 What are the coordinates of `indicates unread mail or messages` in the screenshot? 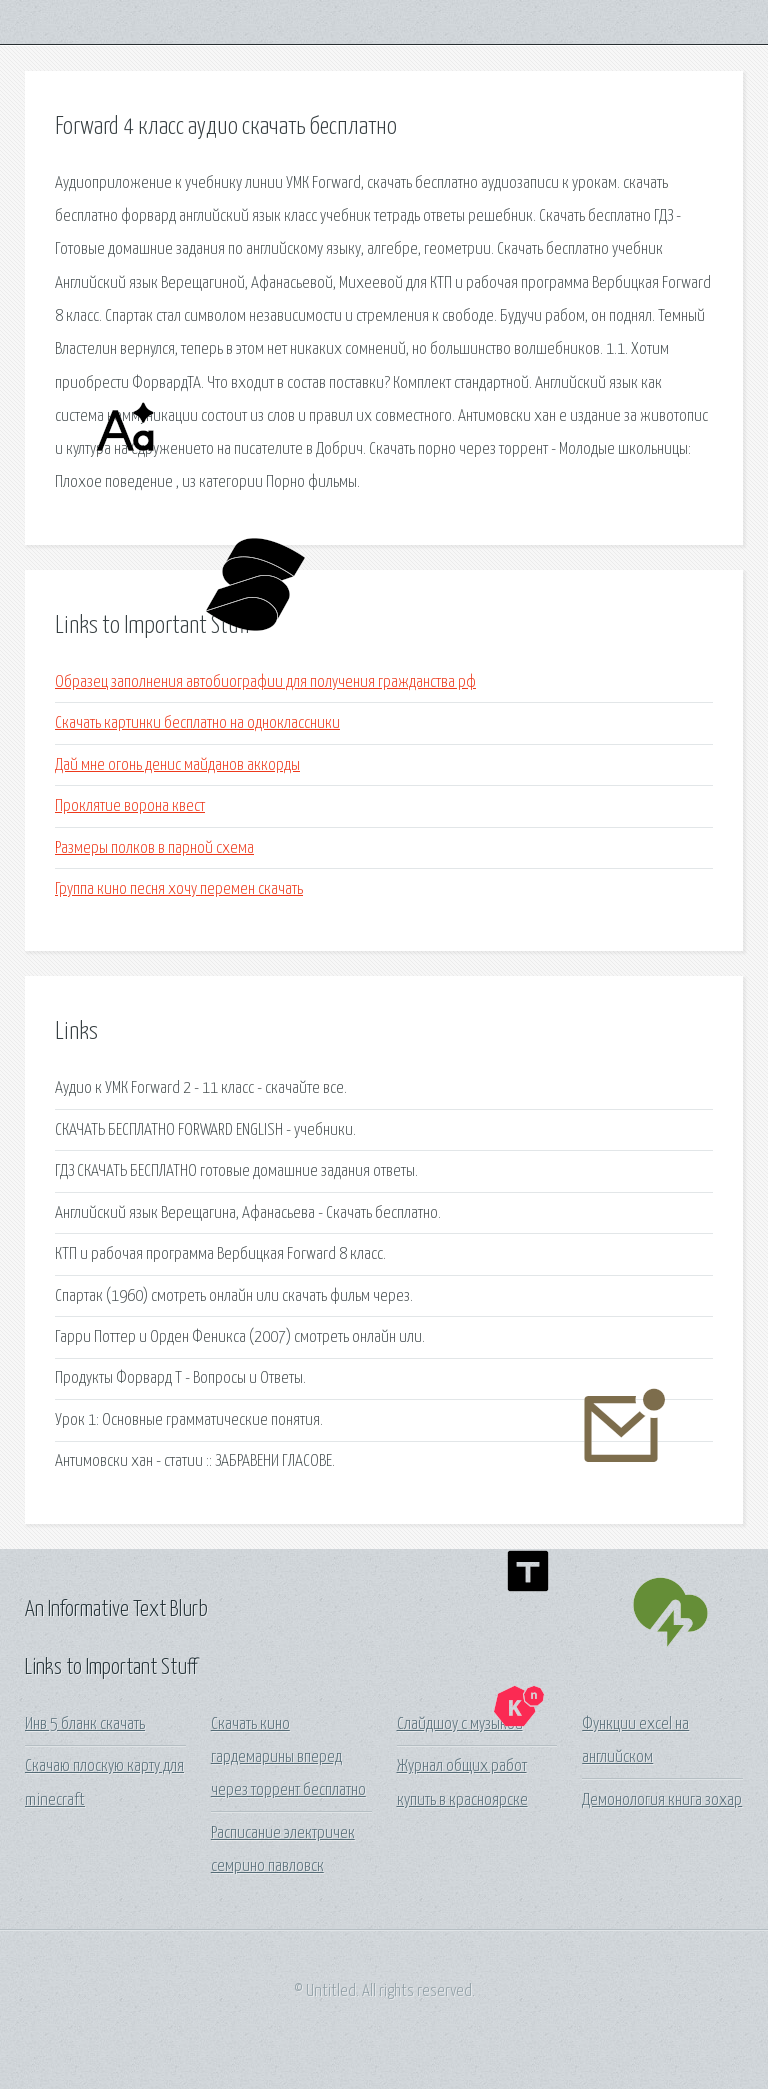 It's located at (621, 1429).